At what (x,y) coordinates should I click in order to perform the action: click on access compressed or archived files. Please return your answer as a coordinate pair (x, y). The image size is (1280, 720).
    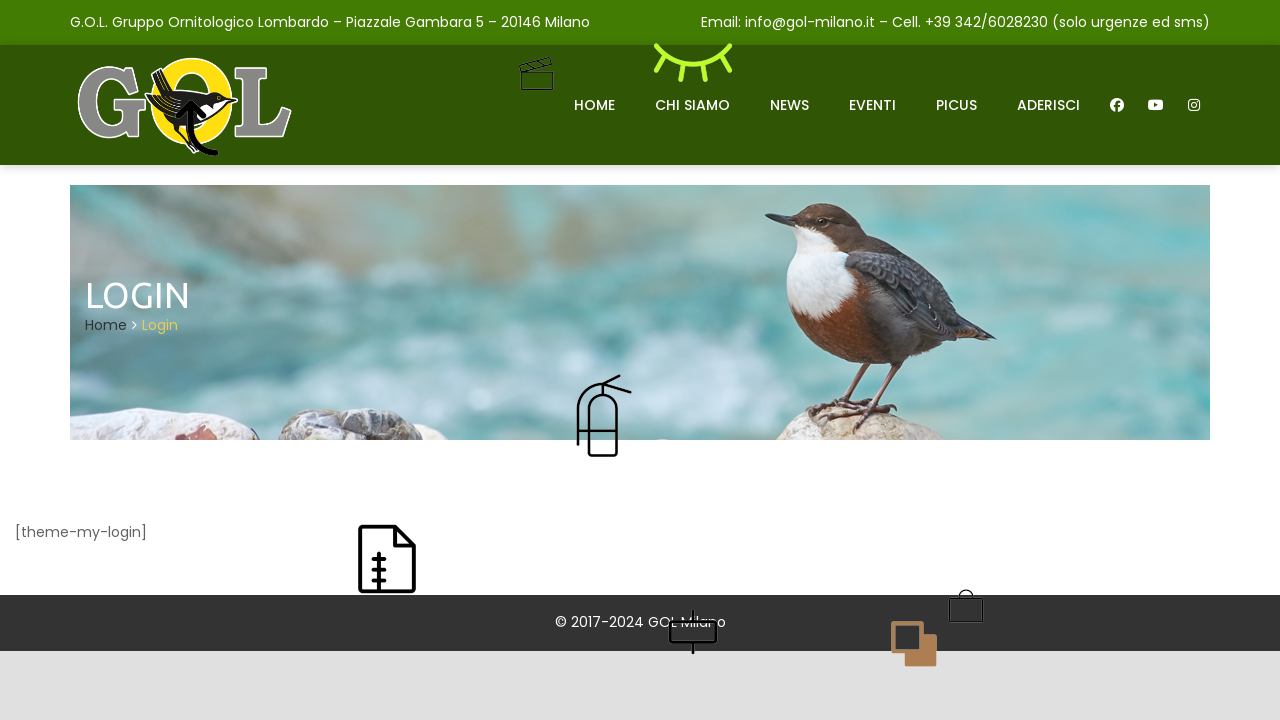
    Looking at the image, I should click on (387, 559).